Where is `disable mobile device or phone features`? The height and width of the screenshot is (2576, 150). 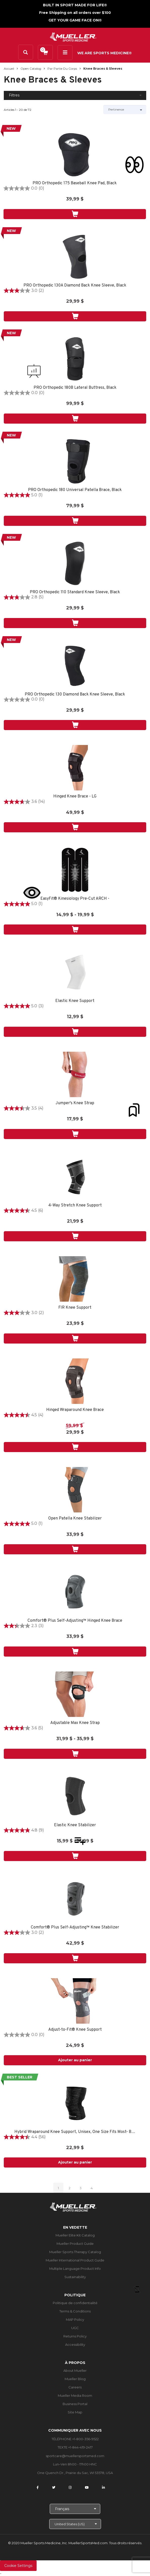 disable mobile device or phone features is located at coordinates (137, 2289).